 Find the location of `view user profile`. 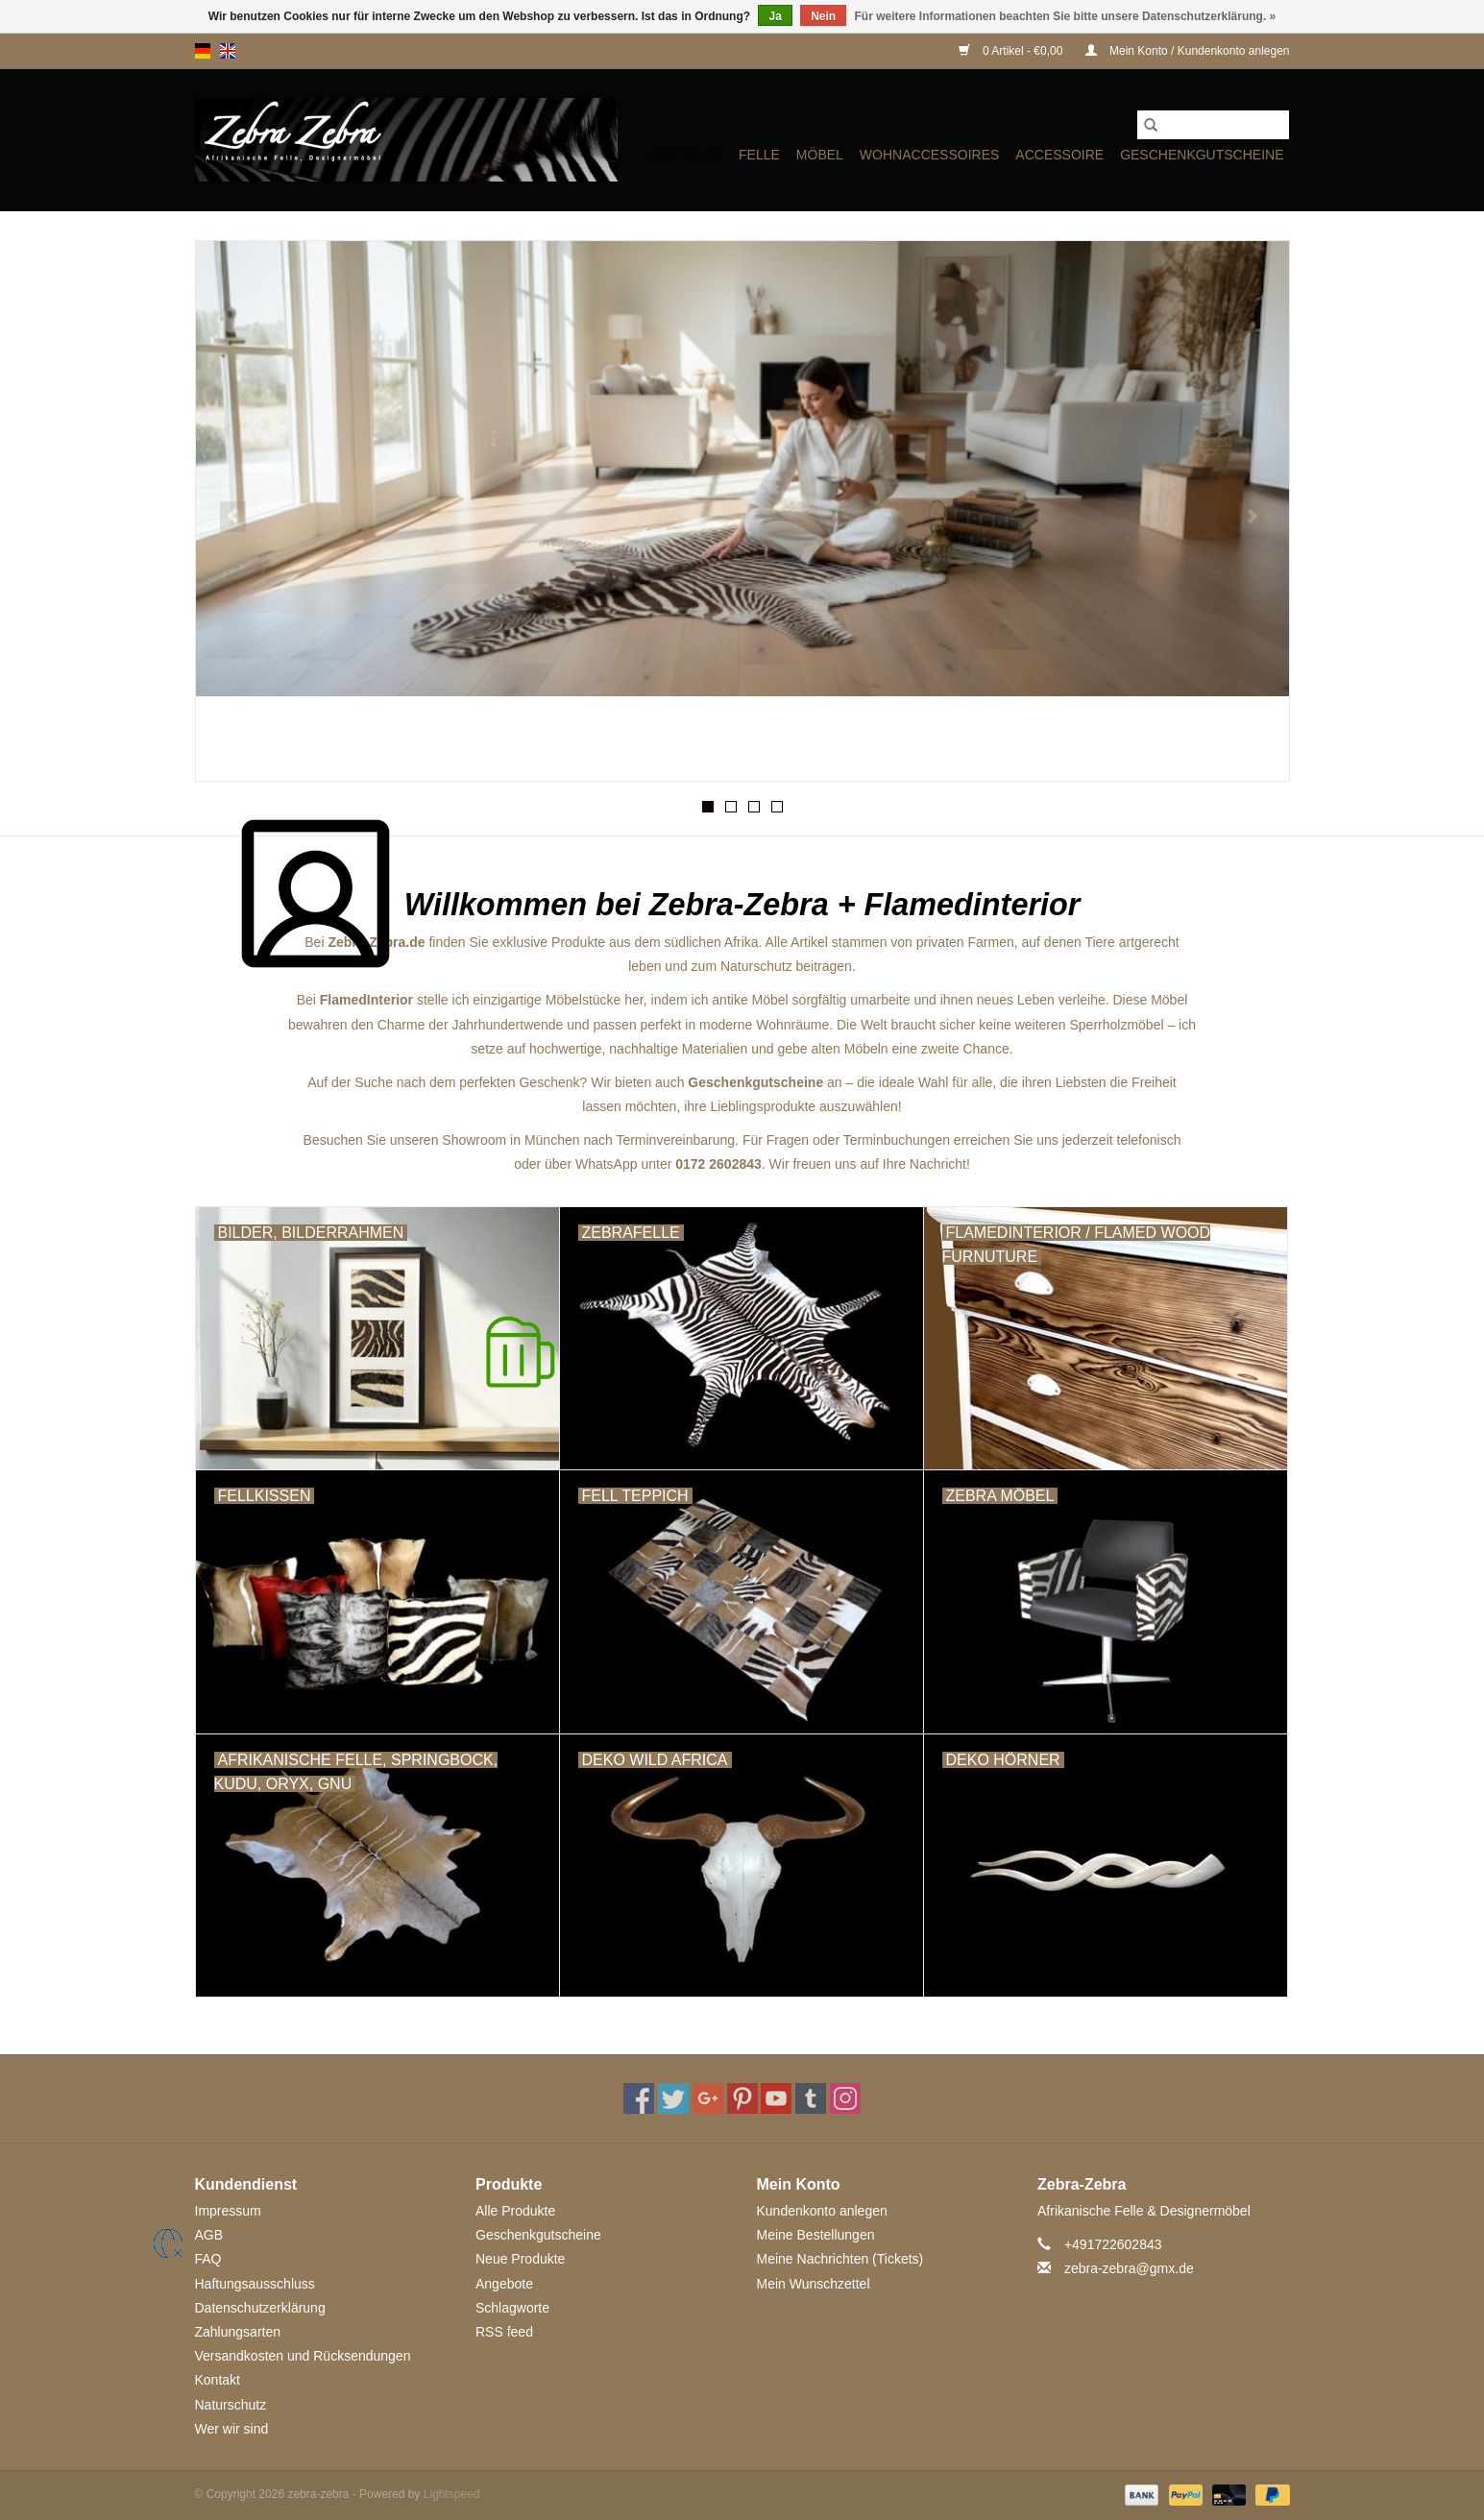

view user profile is located at coordinates (315, 893).